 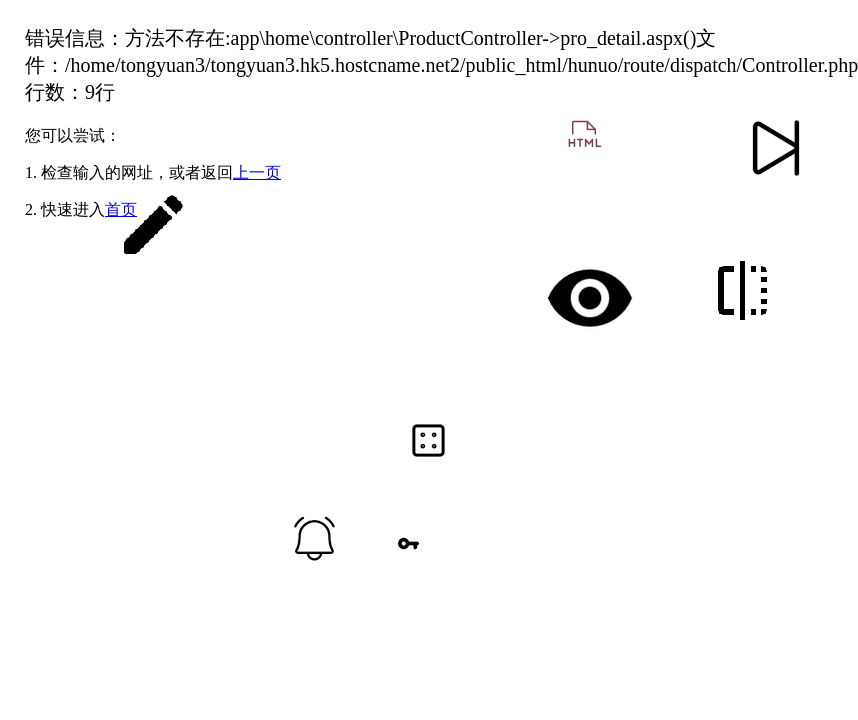 What do you see at coordinates (590, 298) in the screenshot?
I see `view or preview content` at bounding box center [590, 298].